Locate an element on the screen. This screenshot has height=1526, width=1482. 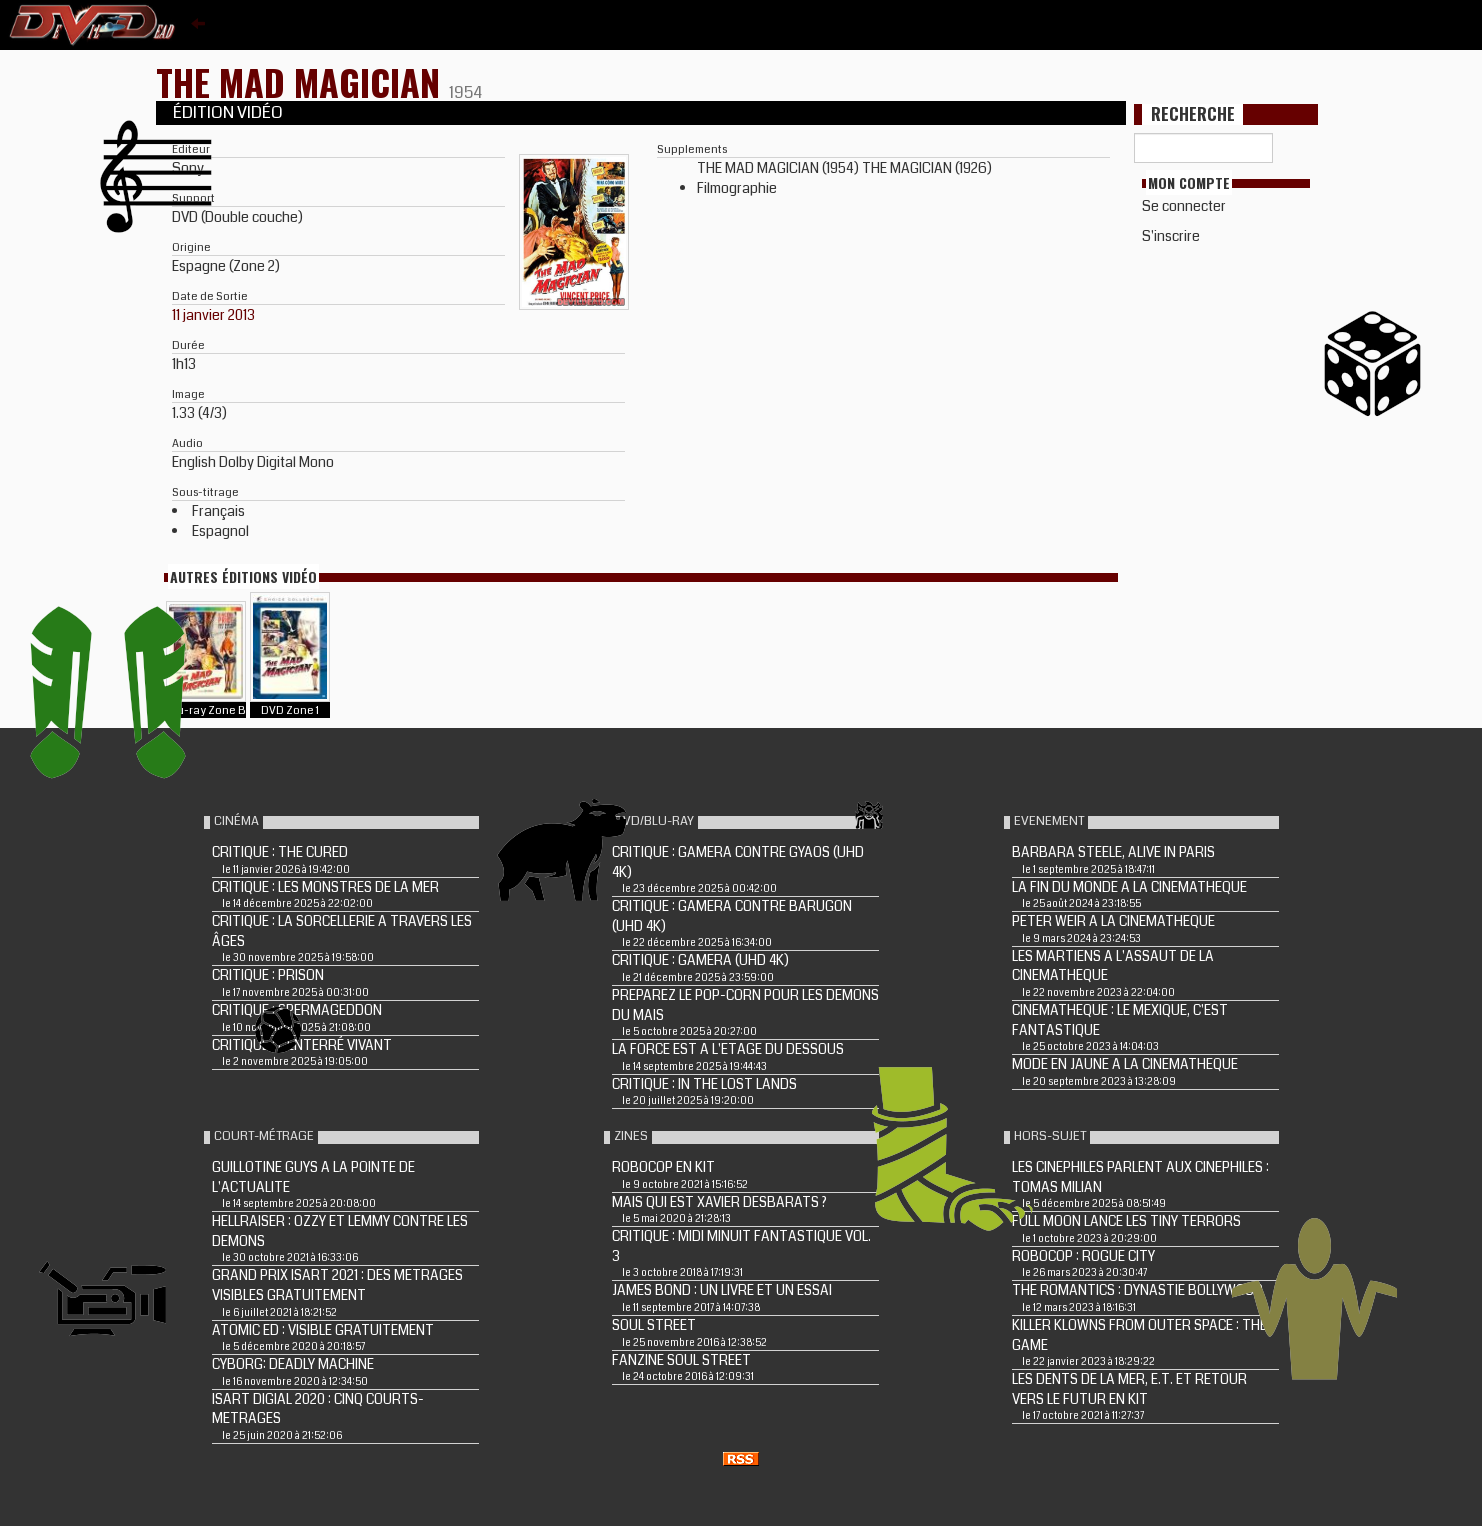
stone or boulder game element is located at coordinates (278, 1030).